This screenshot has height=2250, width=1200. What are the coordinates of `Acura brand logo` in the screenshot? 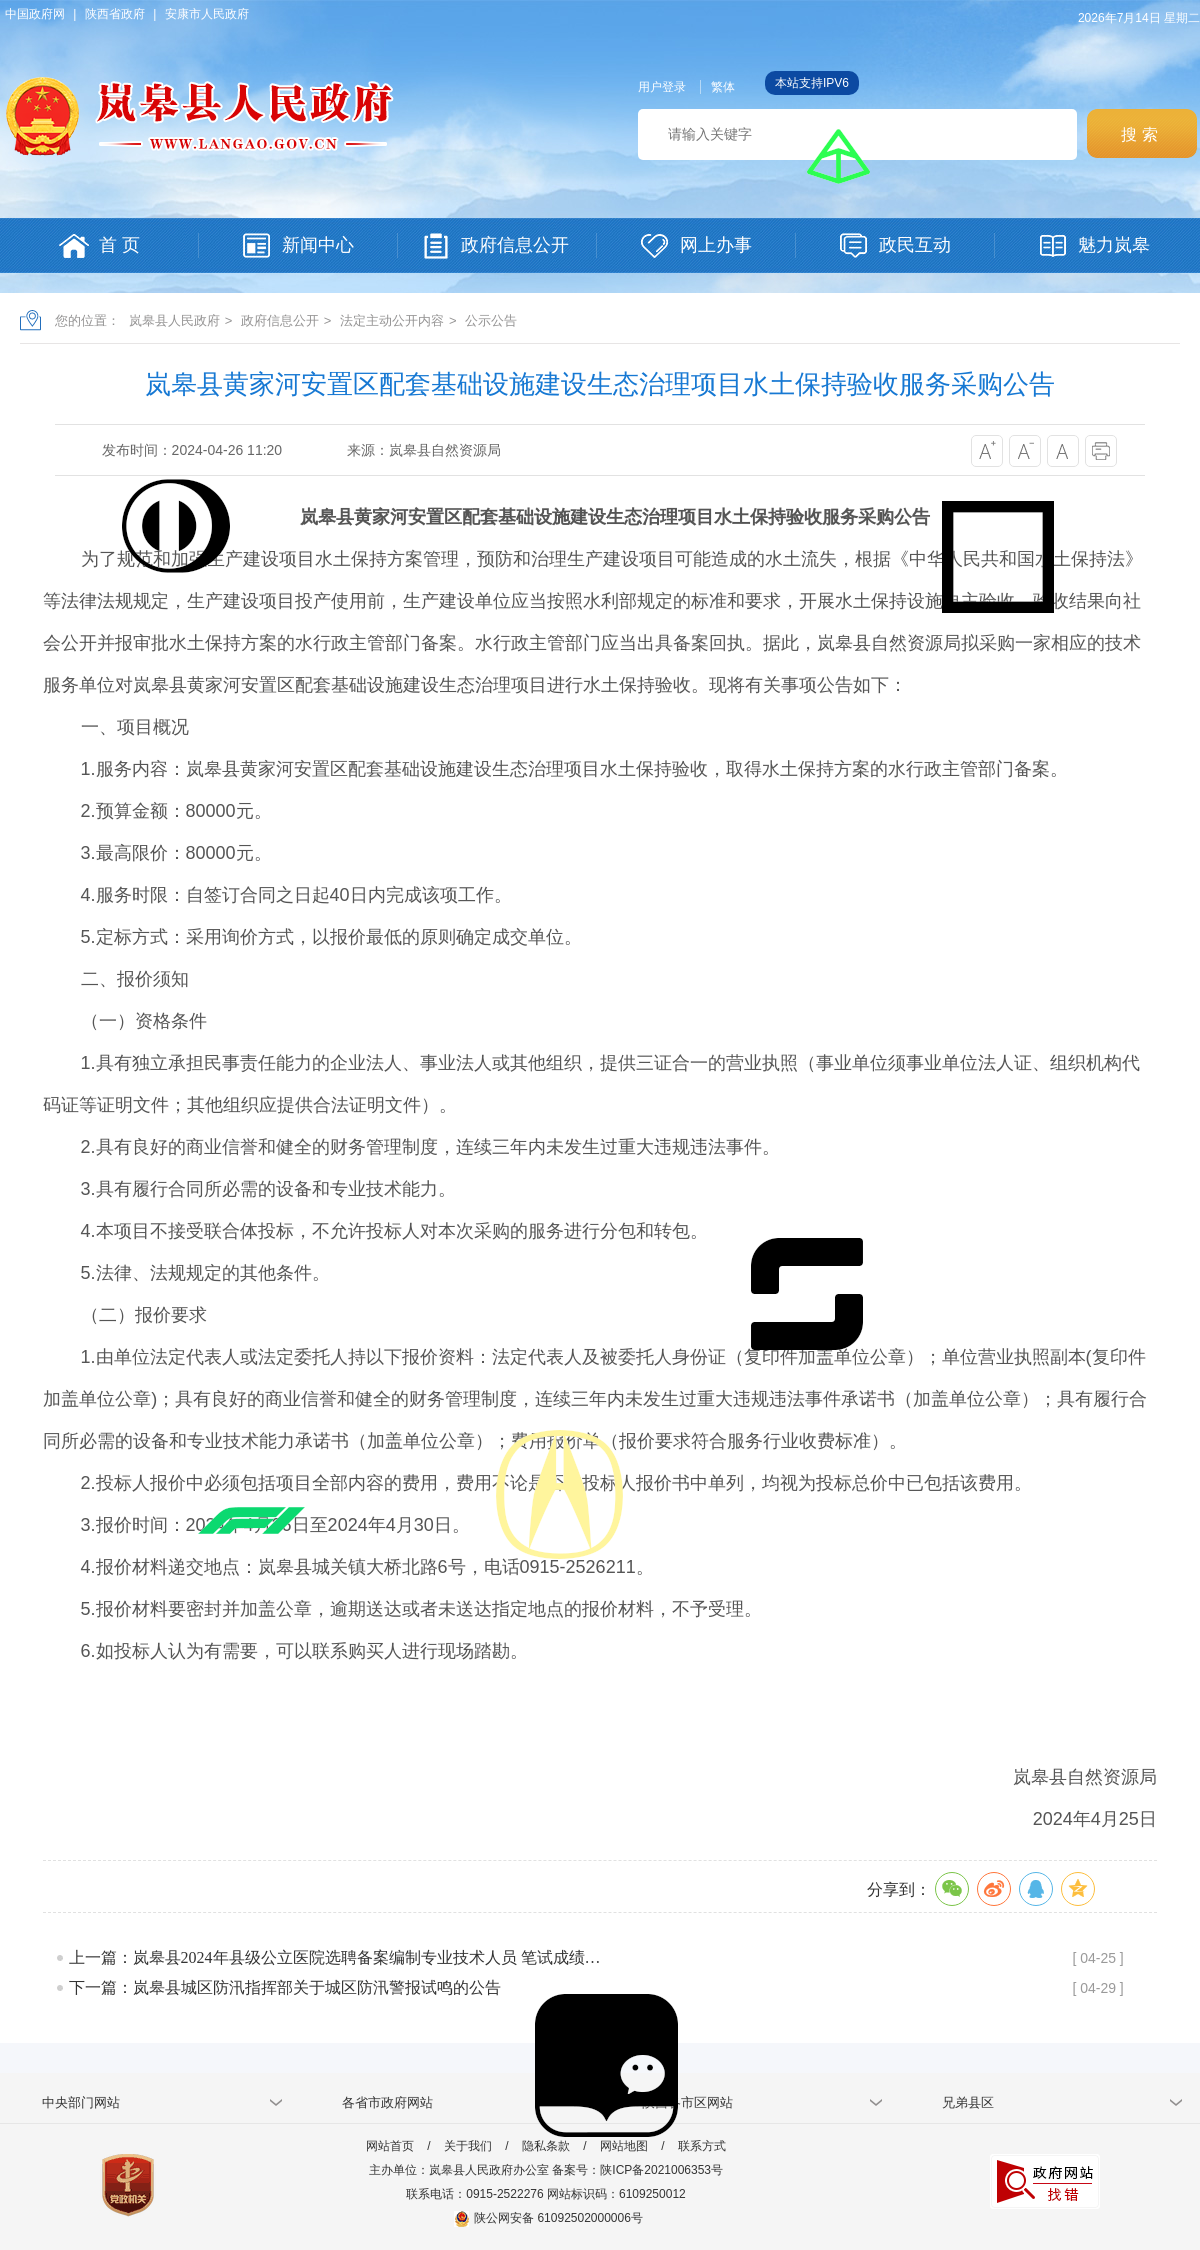 It's located at (559, 1494).